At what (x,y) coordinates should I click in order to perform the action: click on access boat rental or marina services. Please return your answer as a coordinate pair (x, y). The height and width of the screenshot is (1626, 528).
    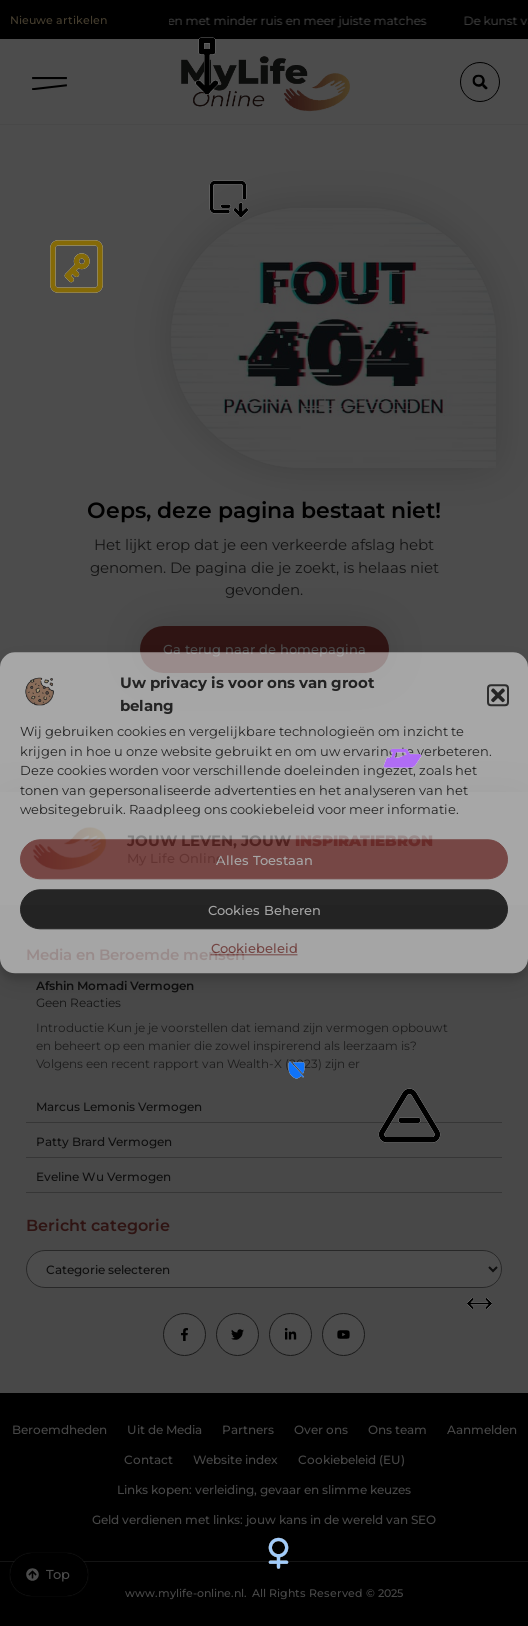
    Looking at the image, I should click on (402, 757).